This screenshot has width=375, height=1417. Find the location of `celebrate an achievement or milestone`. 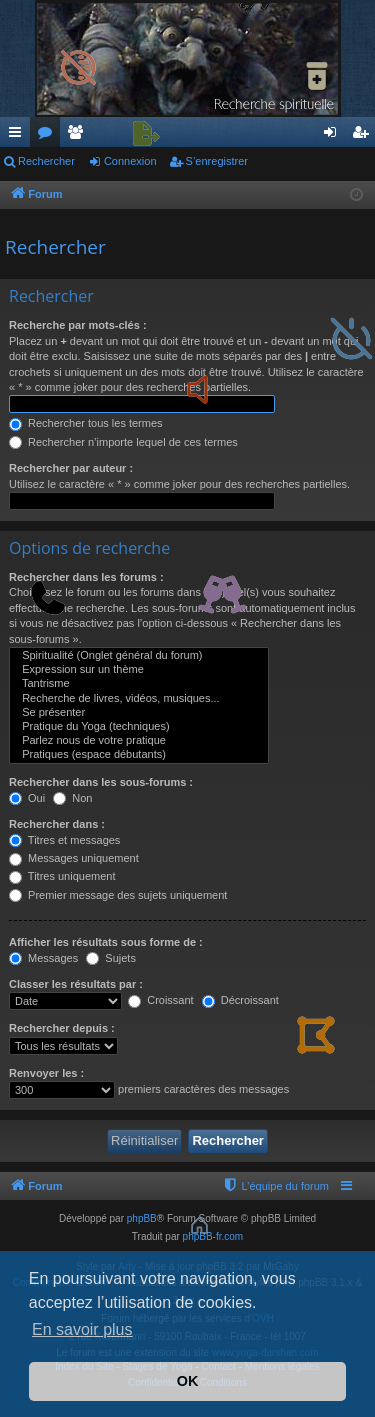

celebrate an achievement or milestone is located at coordinates (222, 594).